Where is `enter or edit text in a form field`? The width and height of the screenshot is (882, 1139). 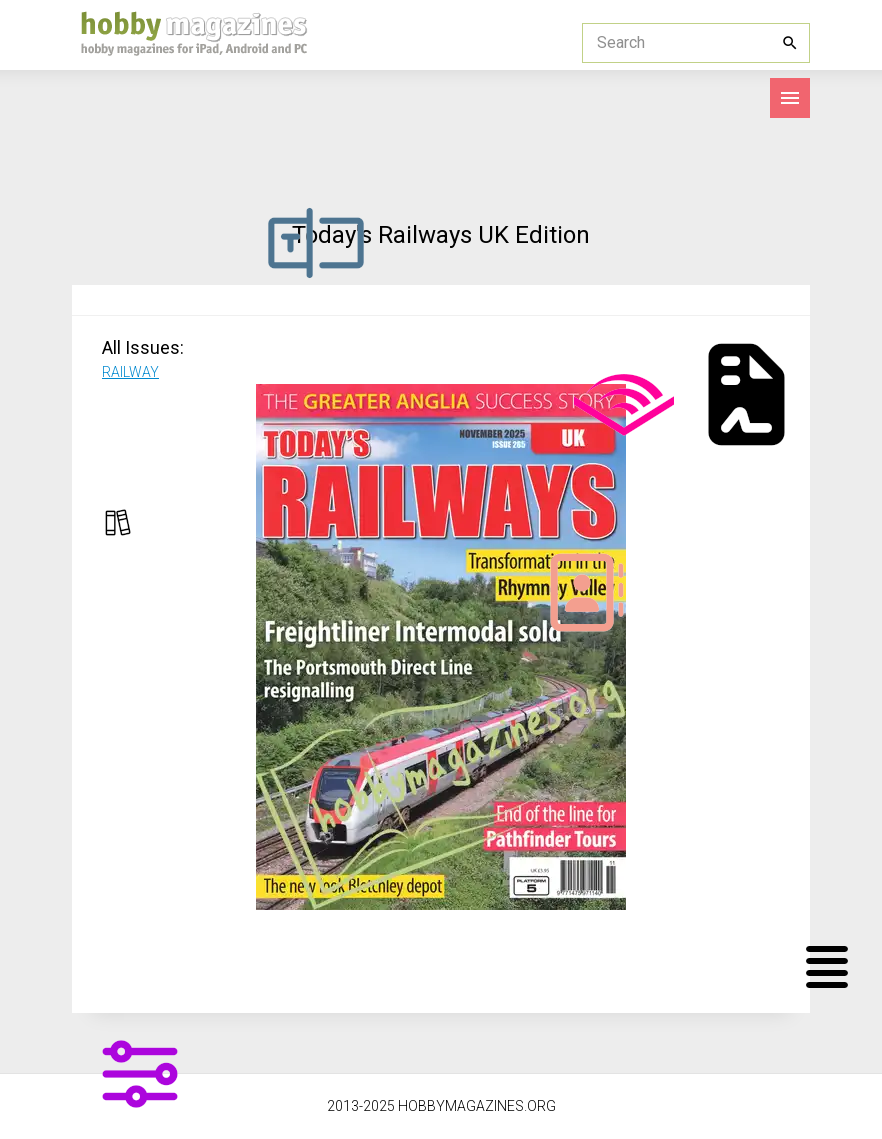
enter or edit text in a form field is located at coordinates (316, 243).